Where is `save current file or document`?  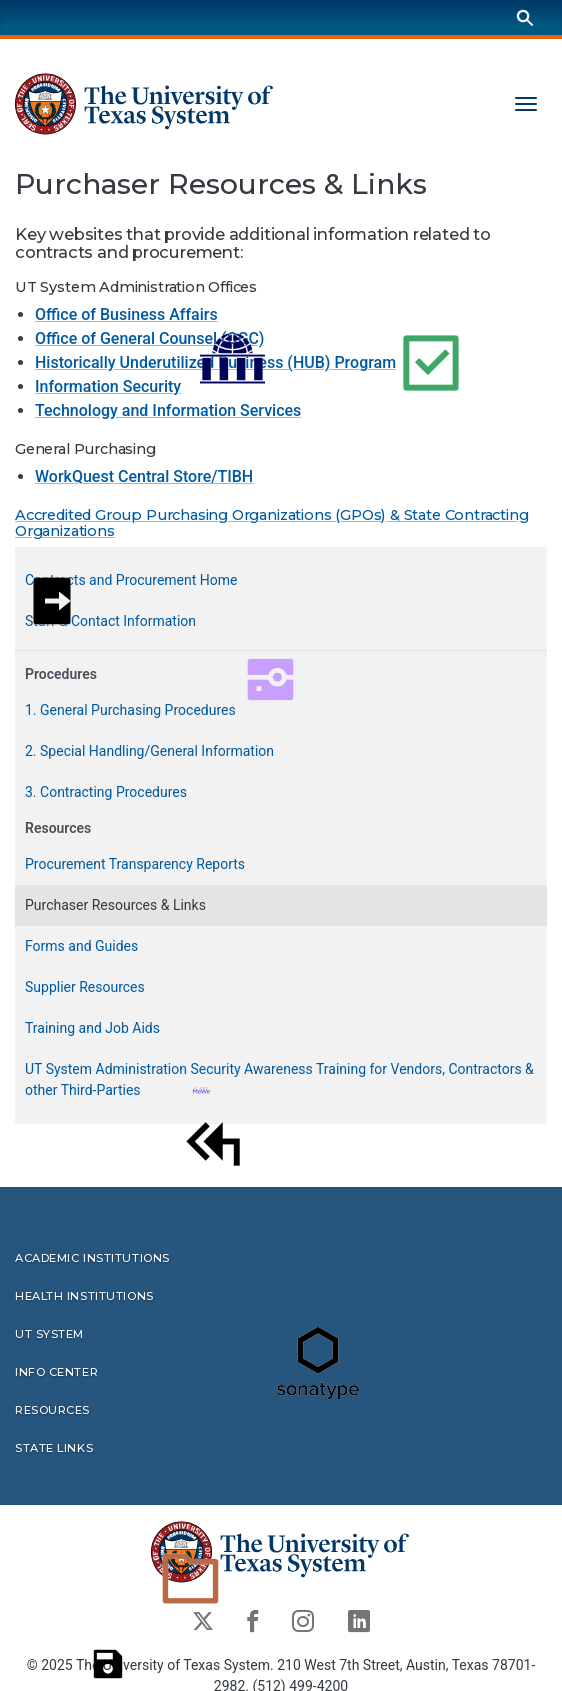 save current file or document is located at coordinates (108, 1664).